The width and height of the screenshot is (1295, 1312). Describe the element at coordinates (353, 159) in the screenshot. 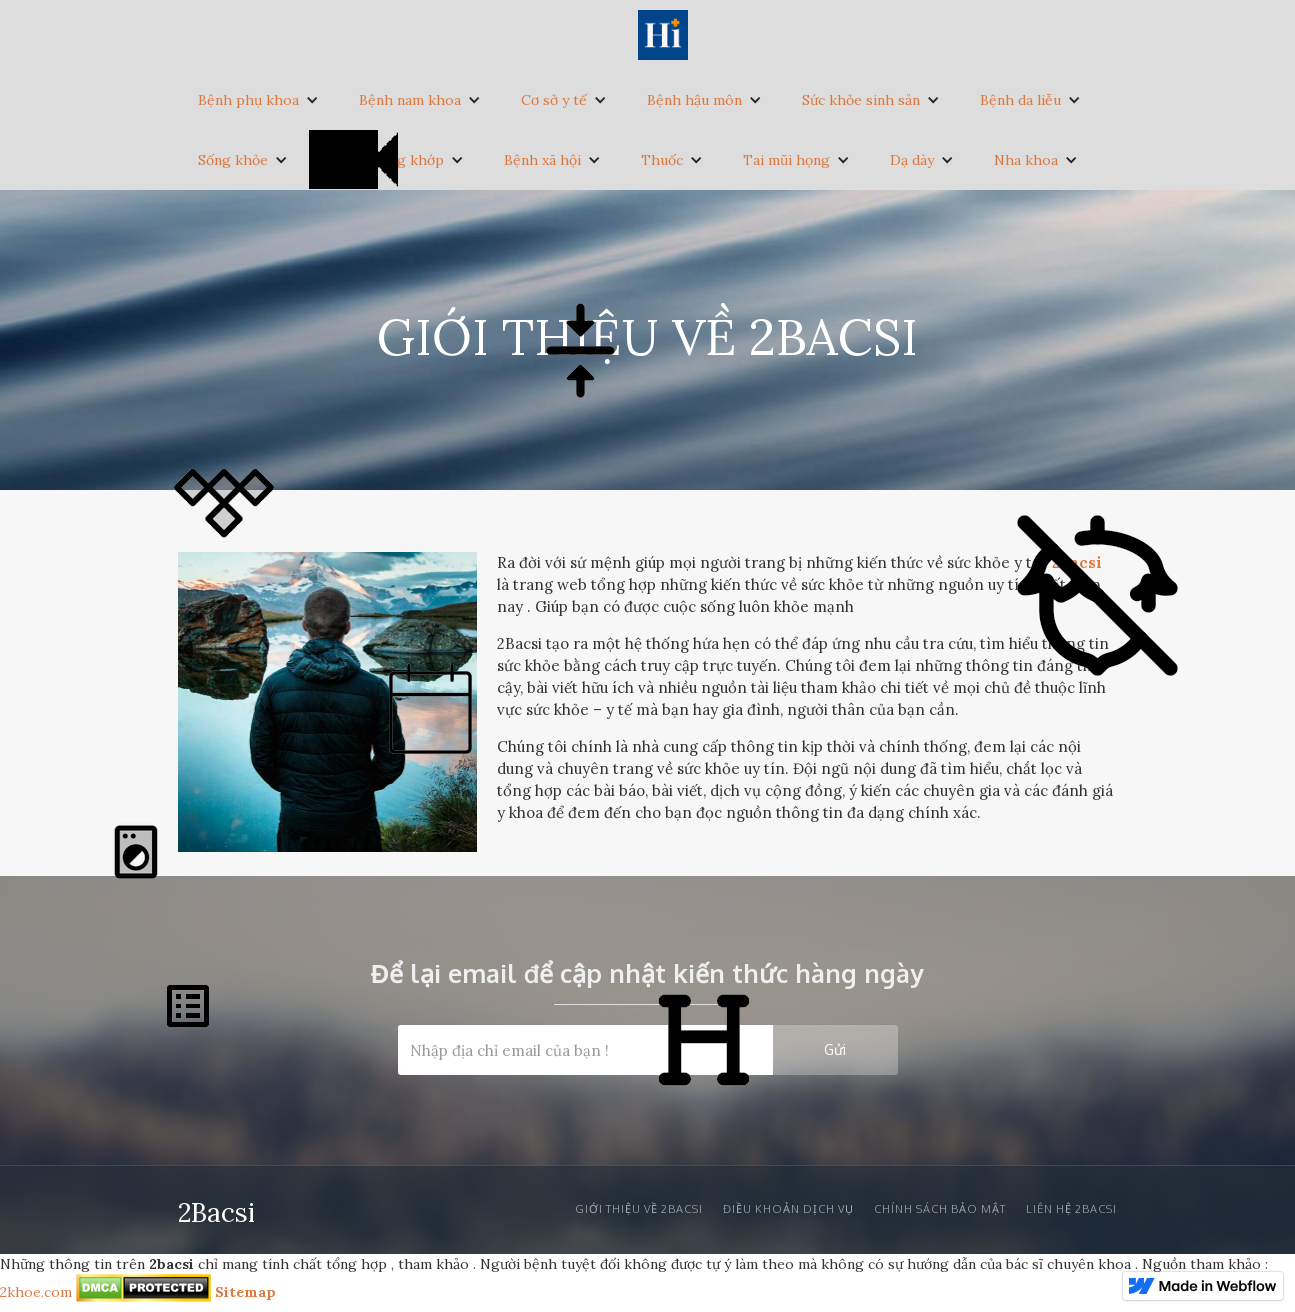

I see `start a video call` at that location.